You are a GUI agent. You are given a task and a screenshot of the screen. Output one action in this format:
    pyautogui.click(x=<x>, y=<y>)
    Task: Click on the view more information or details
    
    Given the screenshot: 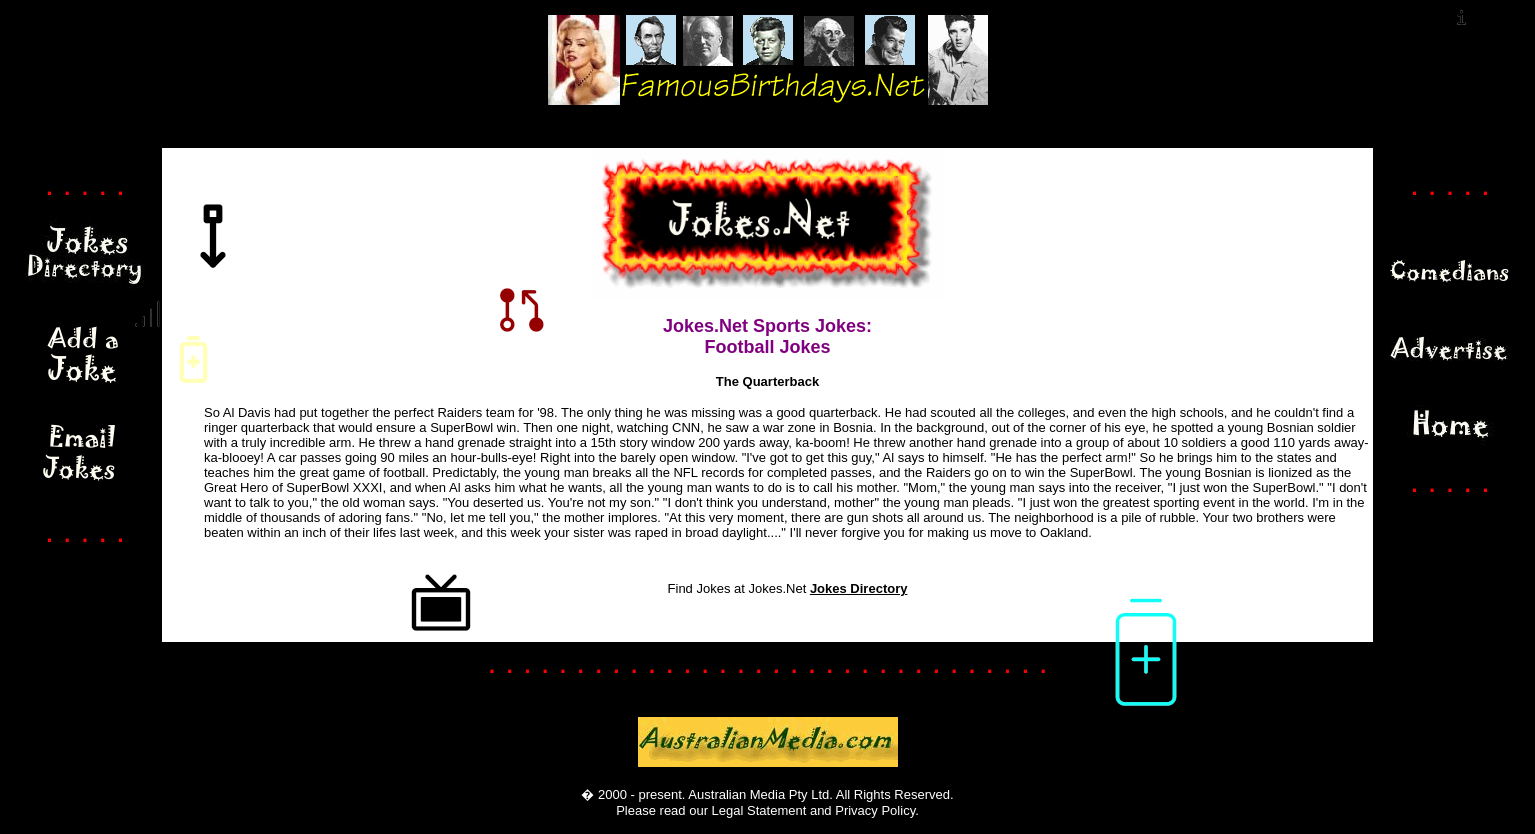 What is the action you would take?
    pyautogui.click(x=1461, y=17)
    